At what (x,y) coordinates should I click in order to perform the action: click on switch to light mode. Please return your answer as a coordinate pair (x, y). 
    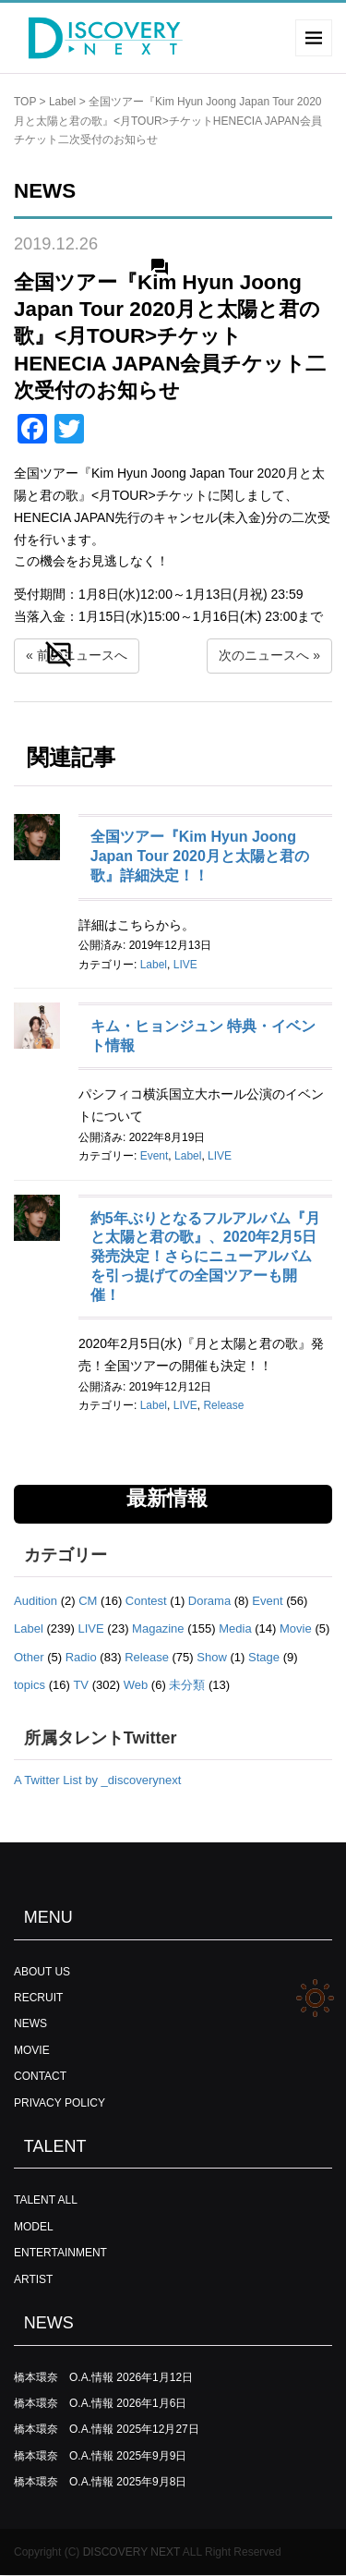
    Looking at the image, I should click on (315, 1998).